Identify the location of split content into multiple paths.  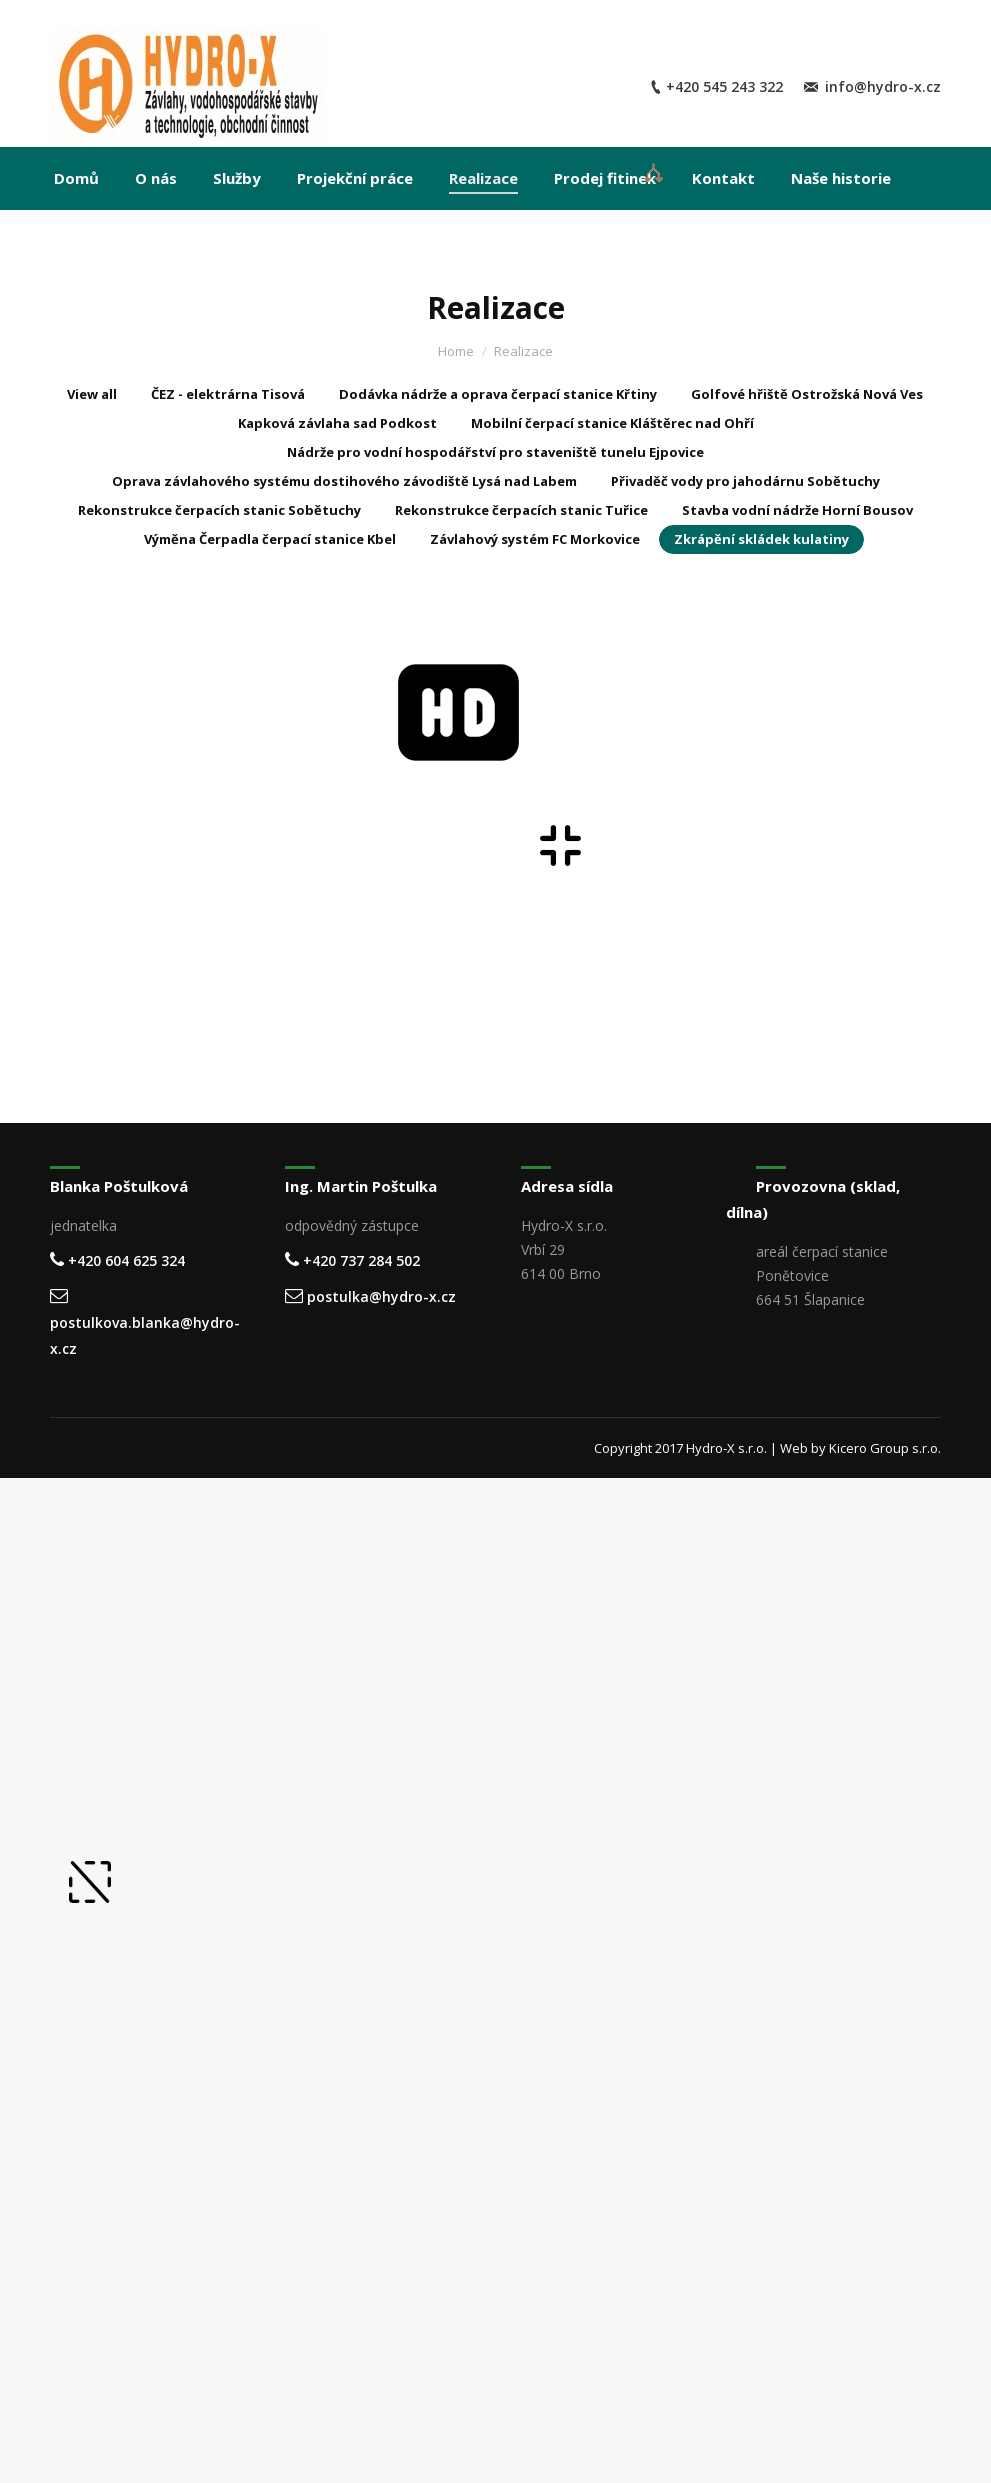
(653, 173).